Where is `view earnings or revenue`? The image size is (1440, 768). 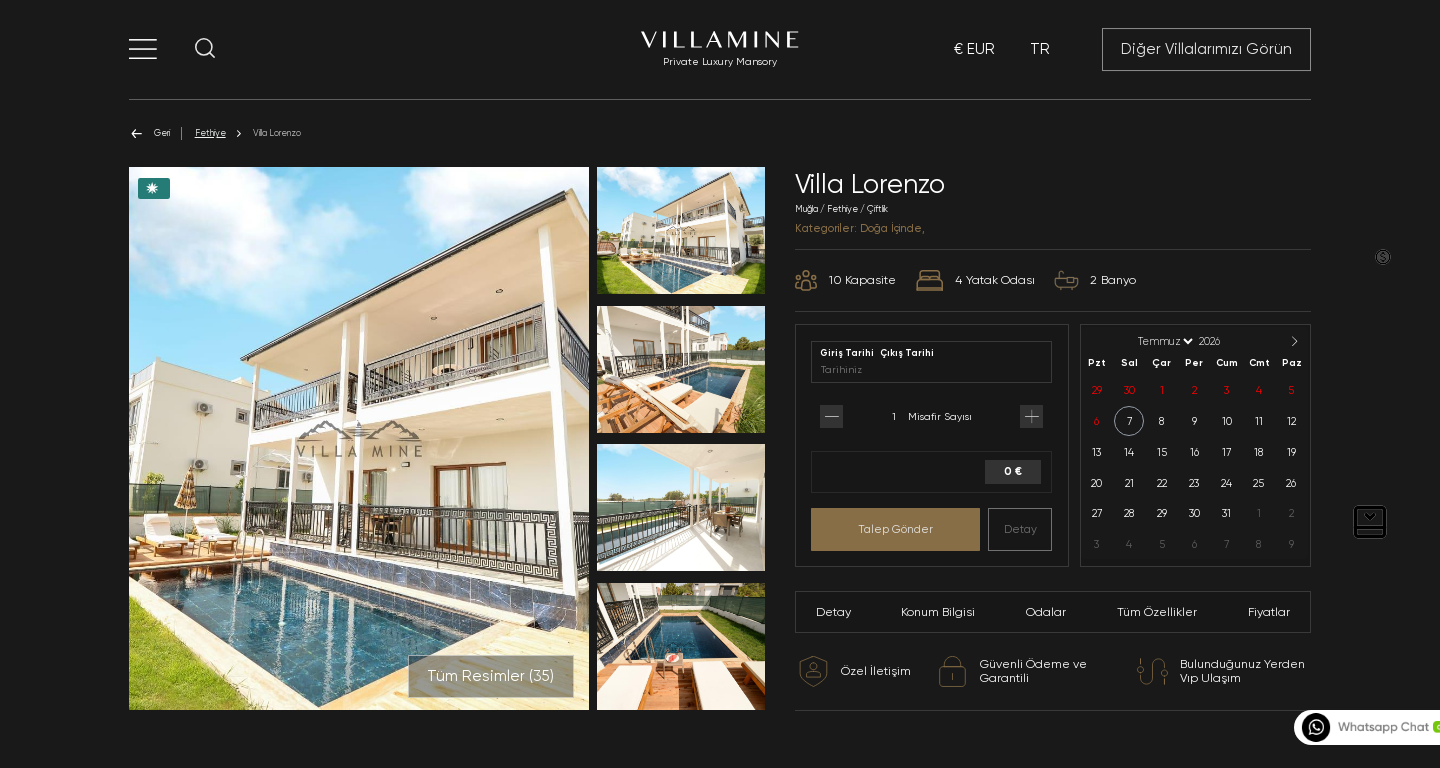 view earnings or revenue is located at coordinates (1383, 257).